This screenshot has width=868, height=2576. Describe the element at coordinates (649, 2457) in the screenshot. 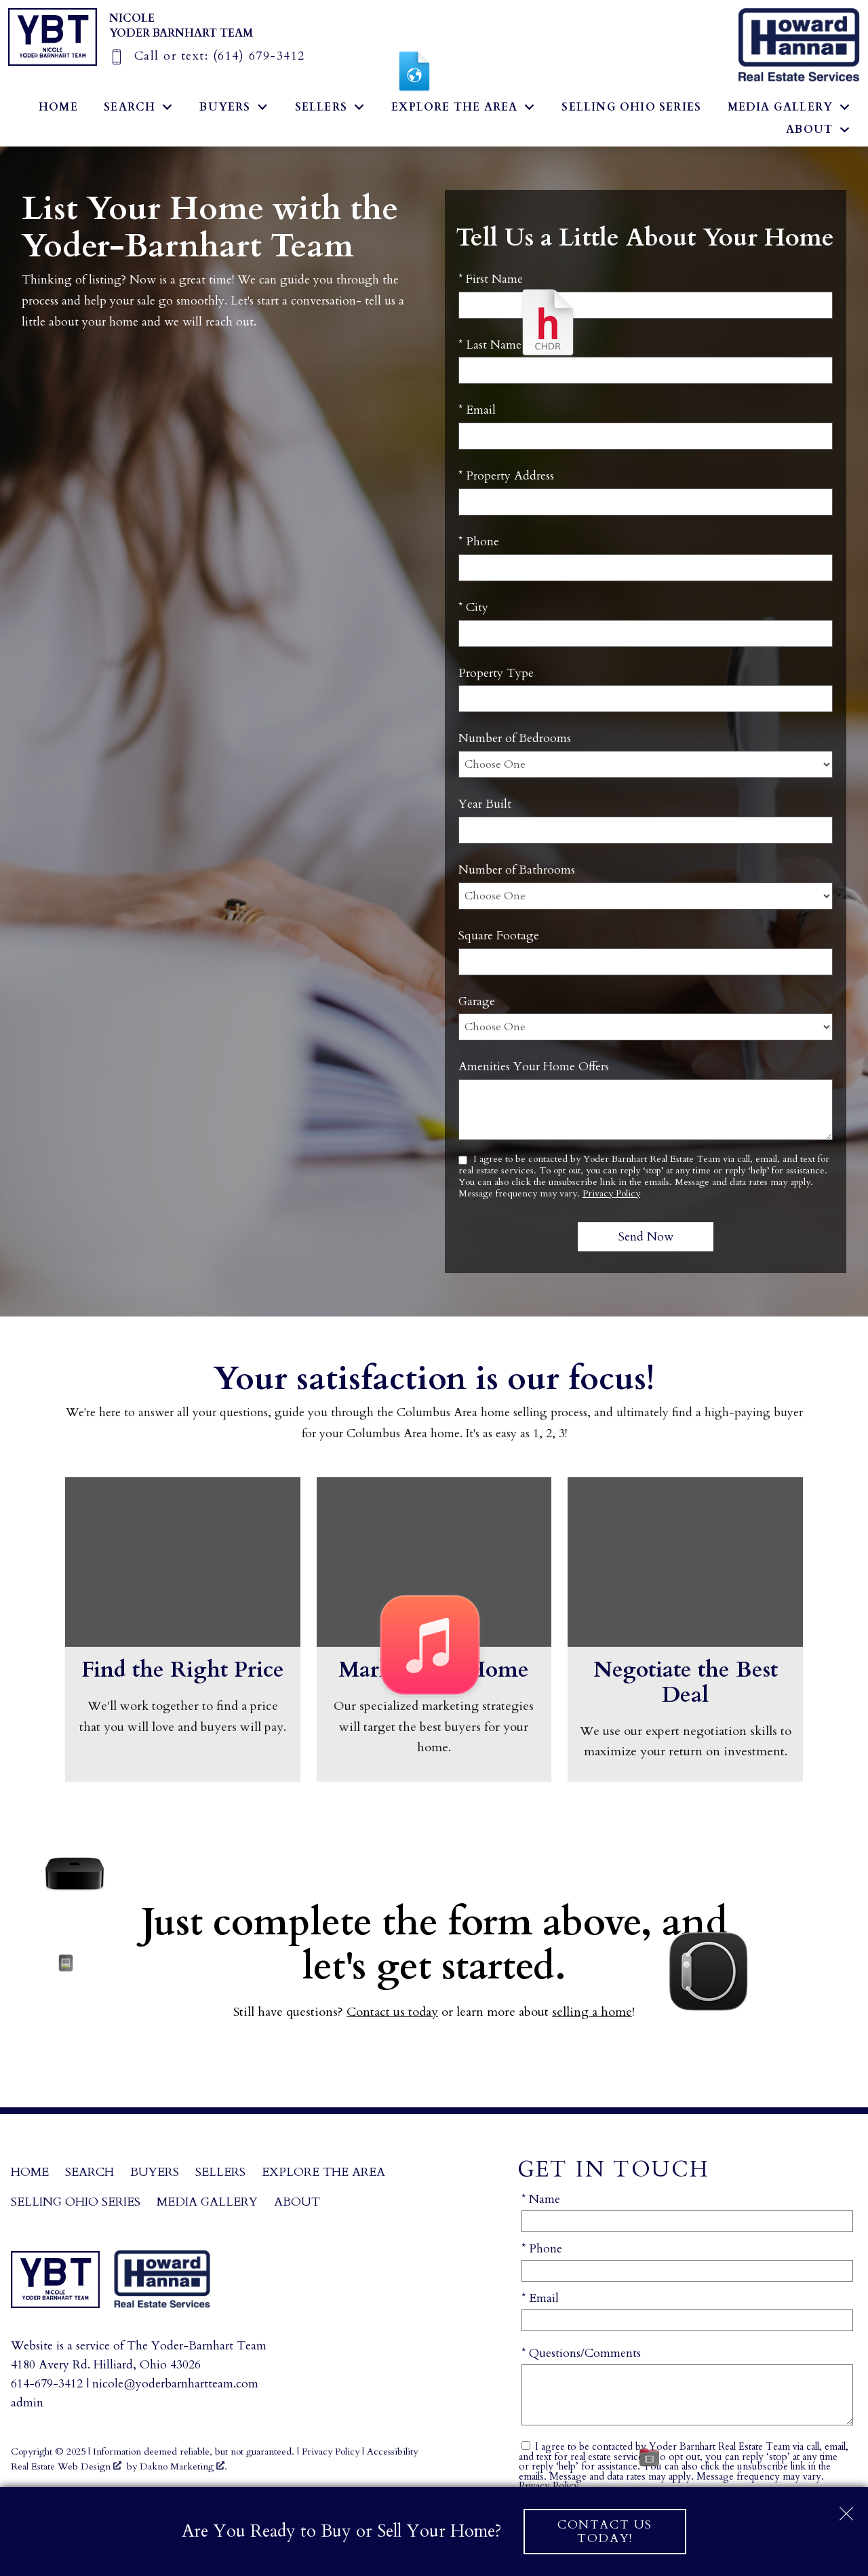

I see `open videos folder` at that location.